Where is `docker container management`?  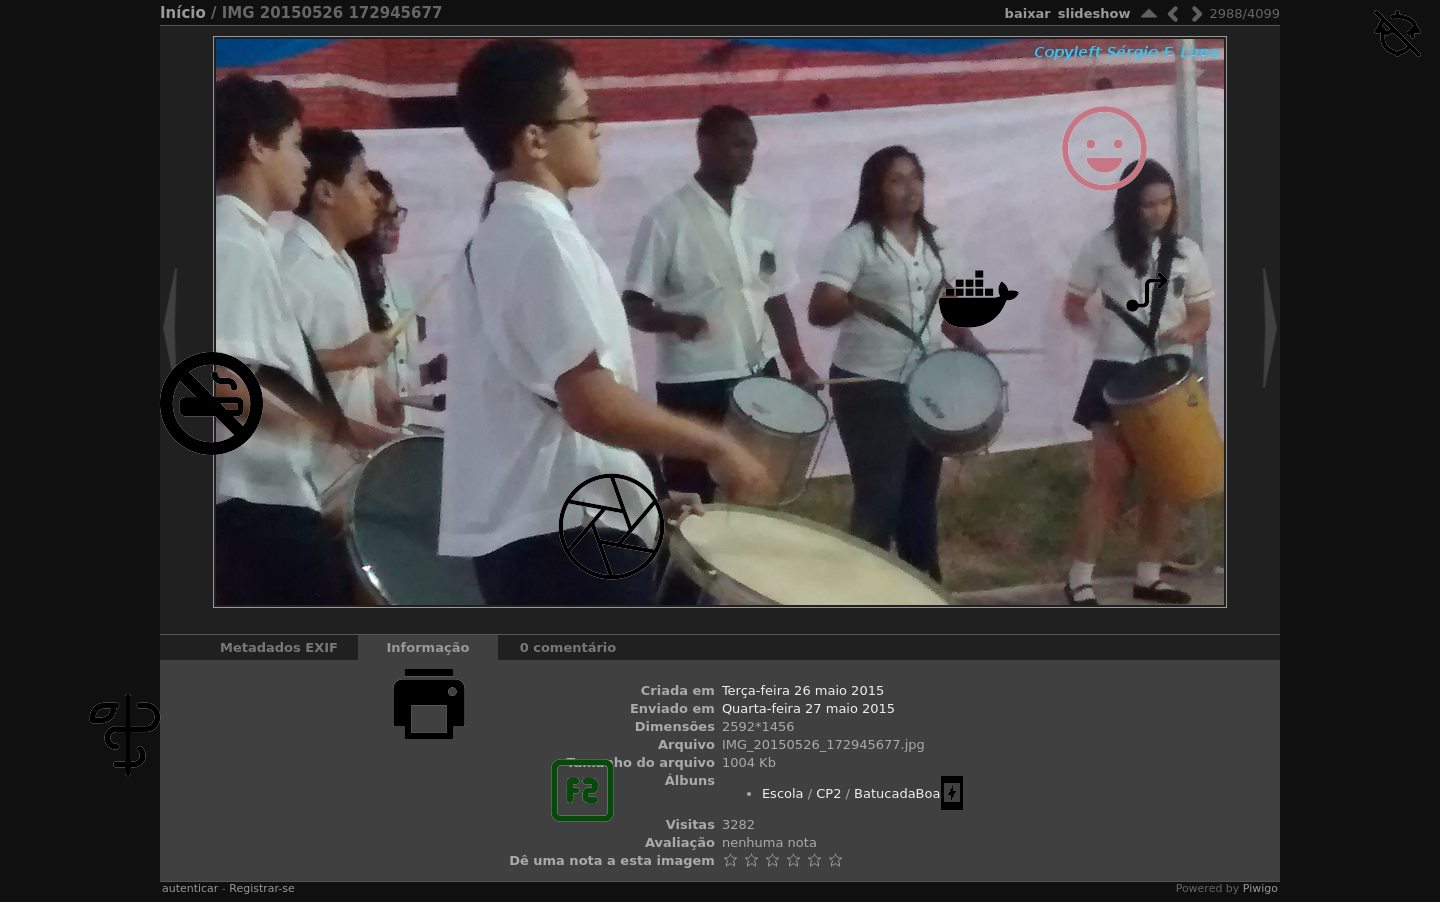
docker container management is located at coordinates (979, 299).